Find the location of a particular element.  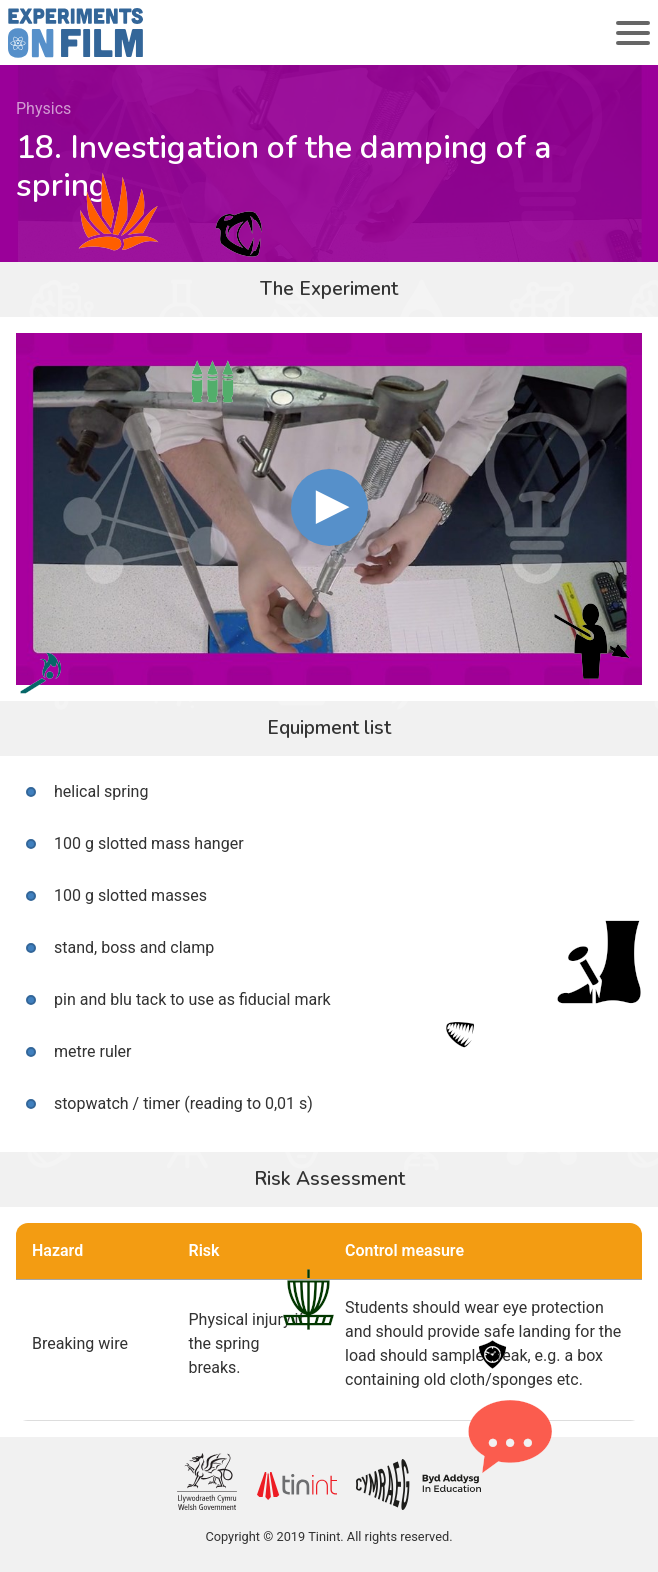

access disc golf course information is located at coordinates (308, 1299).